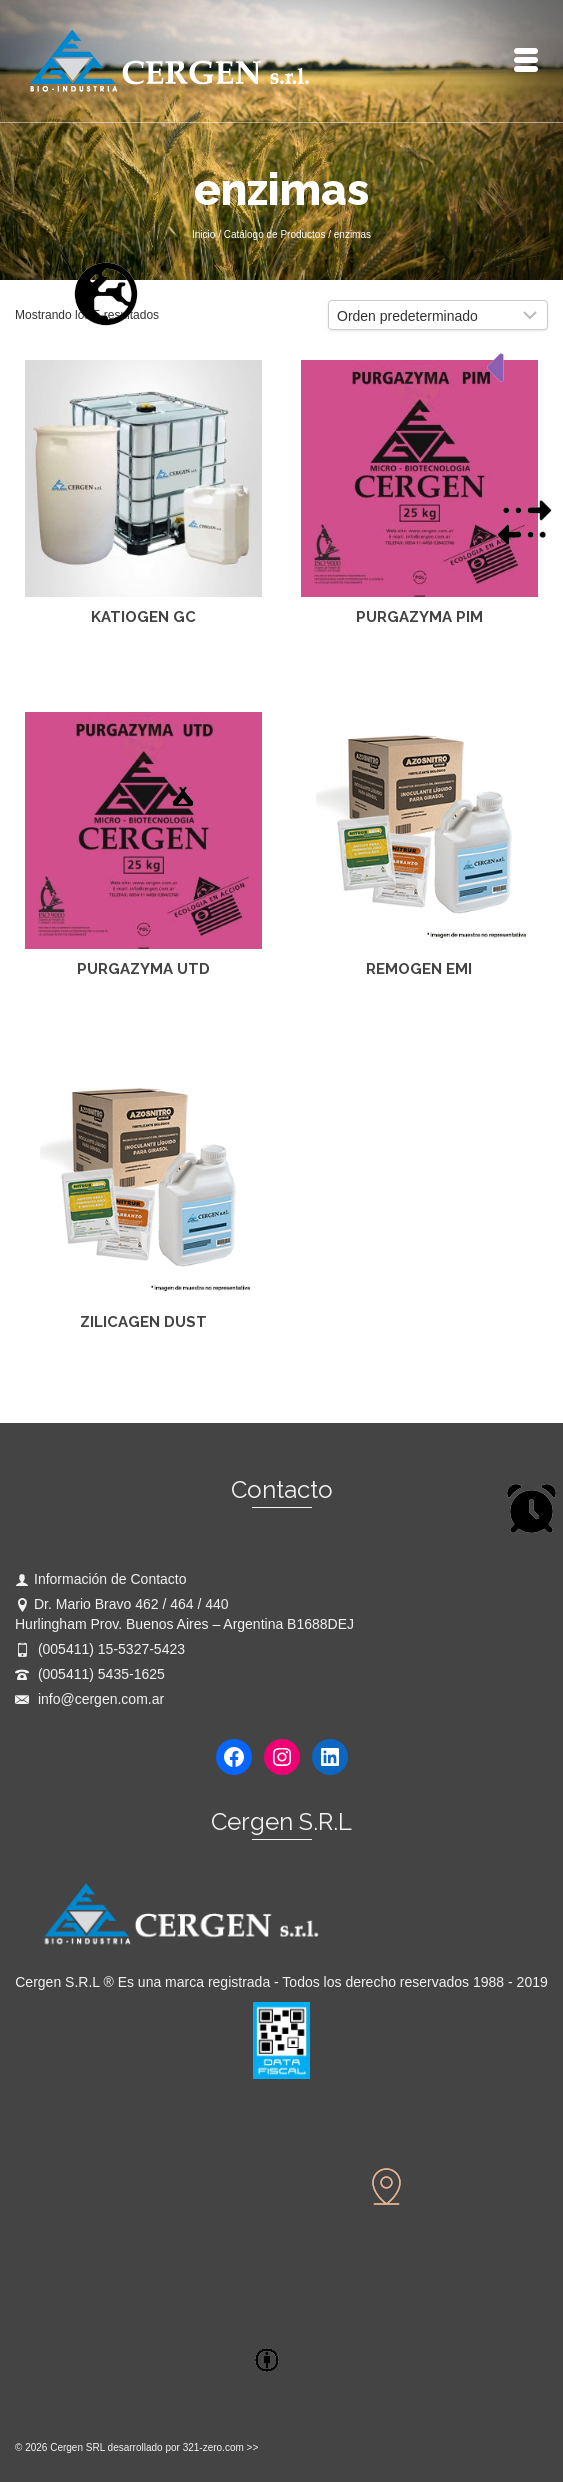  What do you see at coordinates (106, 294) in the screenshot?
I see `switch to international or global settings` at bounding box center [106, 294].